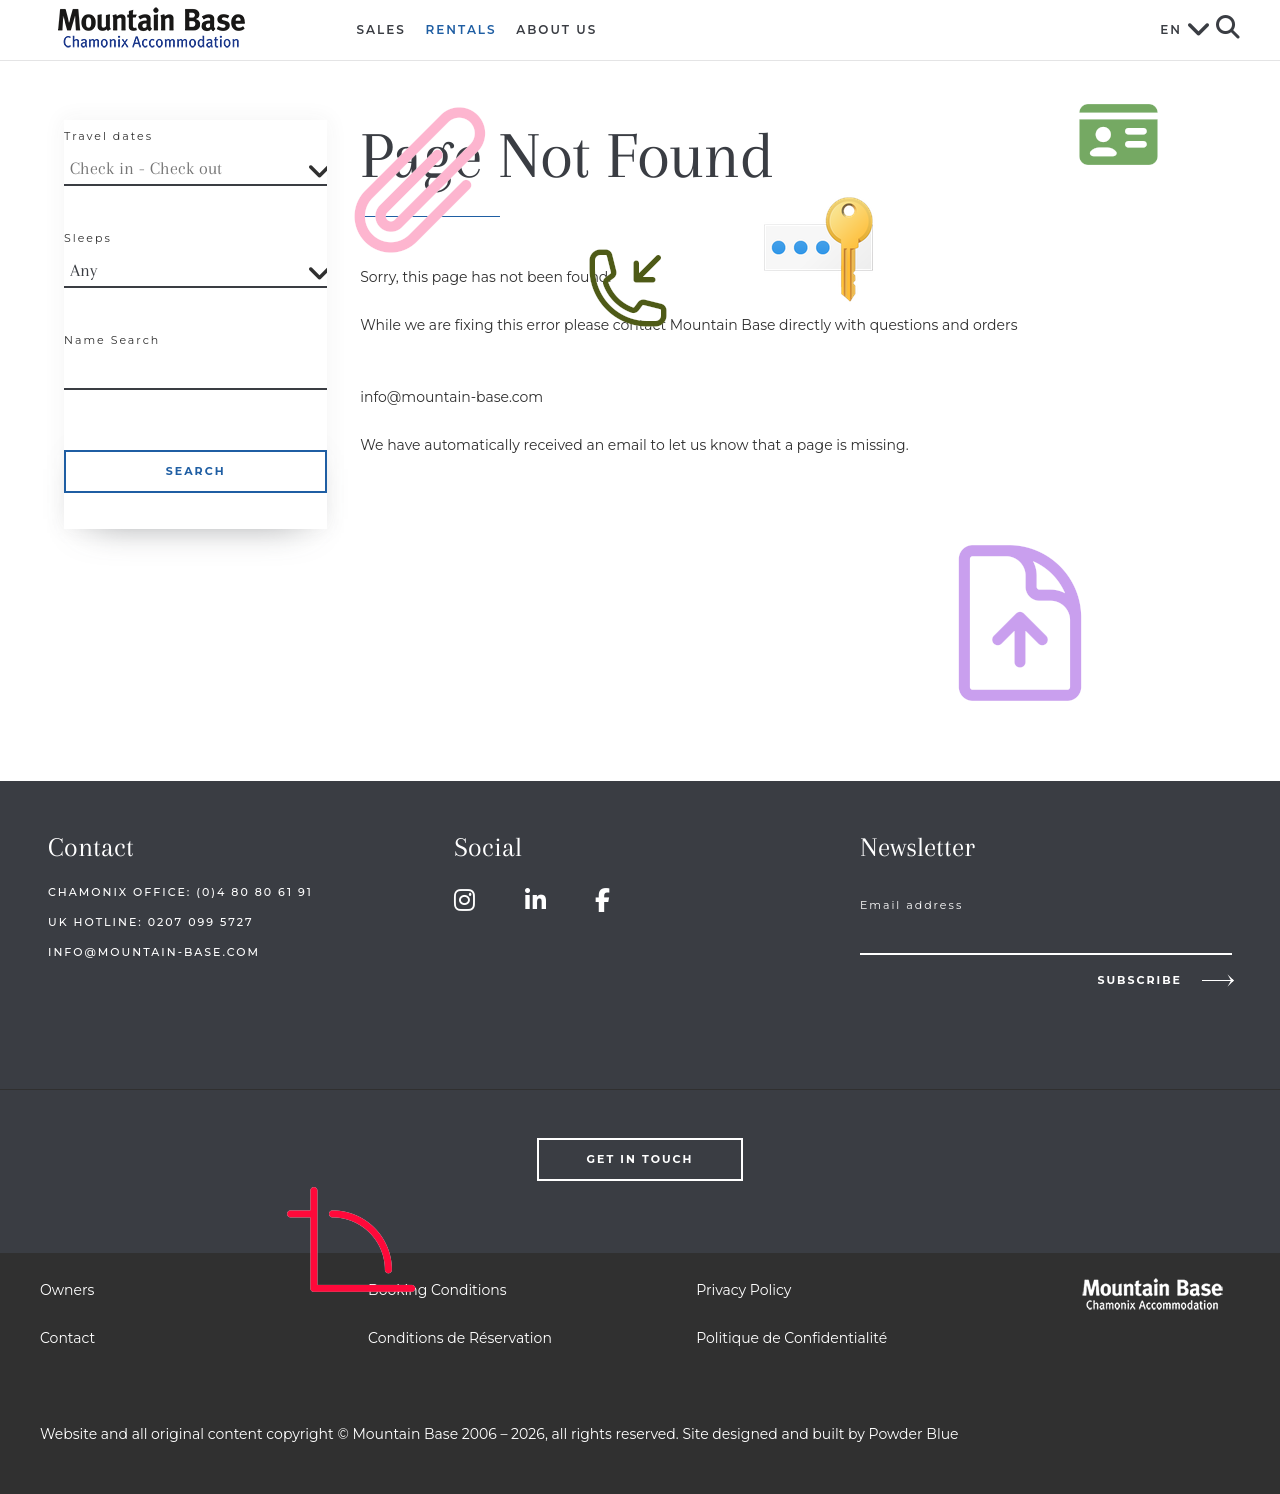 This screenshot has width=1280, height=1494. I want to click on manage saved passwords and login credentials, so click(818, 248).